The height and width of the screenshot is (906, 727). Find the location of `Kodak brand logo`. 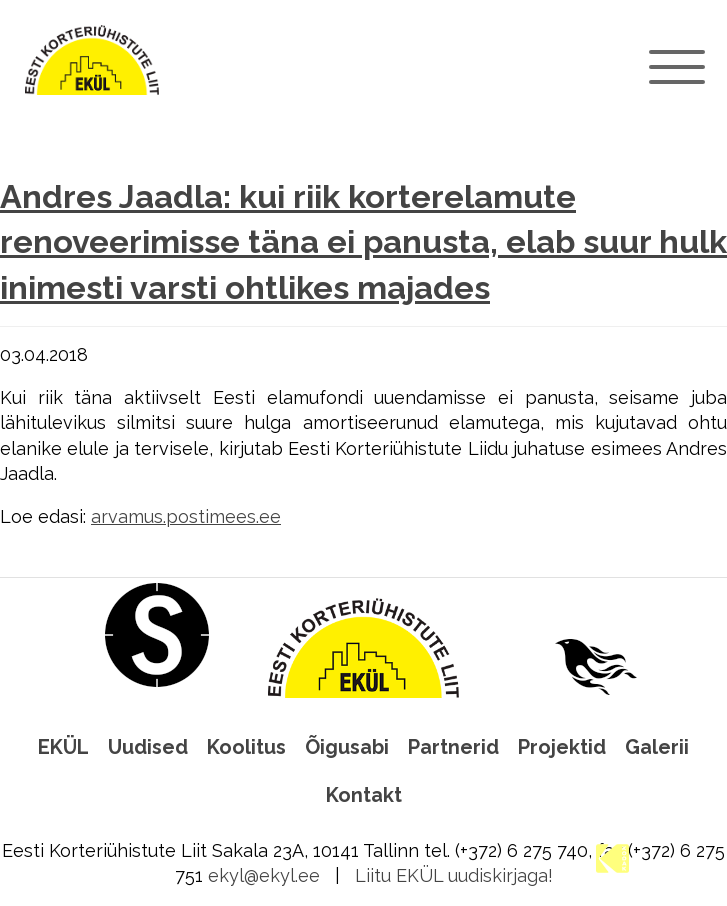

Kodak brand logo is located at coordinates (612, 858).